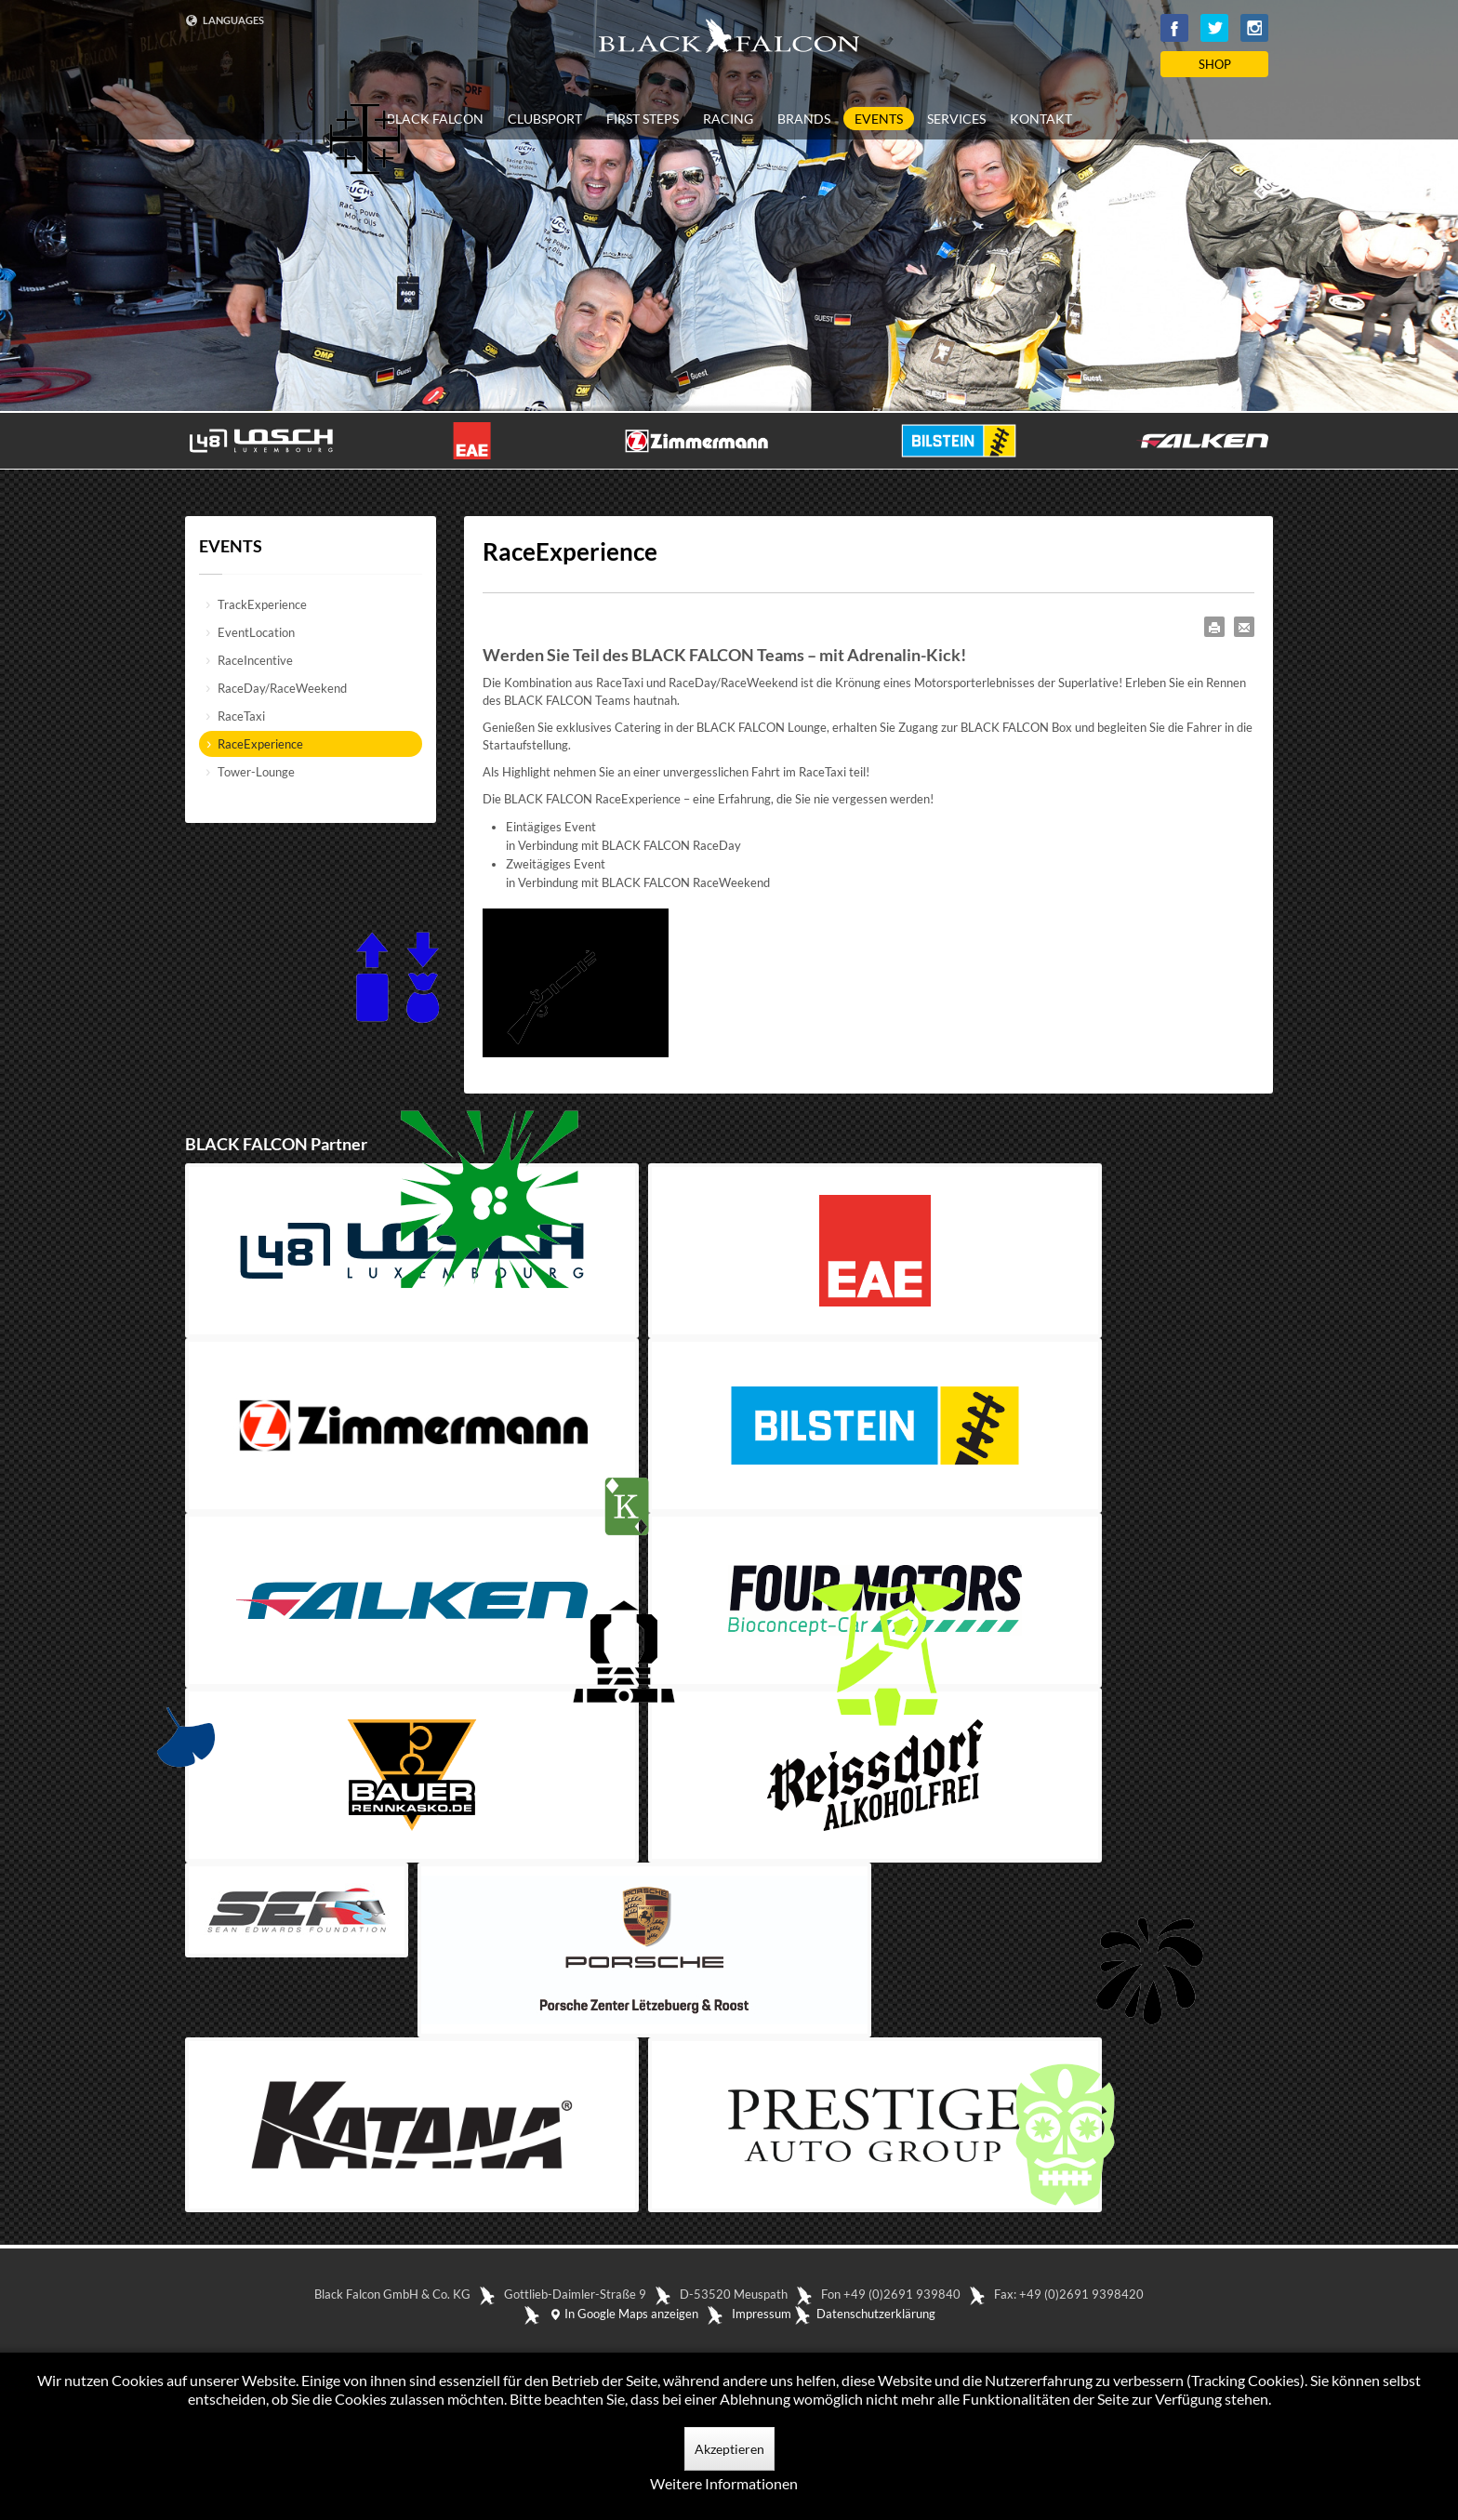 Image resolution: width=1458 pixels, height=2520 pixels. What do you see at coordinates (551, 997) in the screenshot?
I see `select musket weapon in game inventory` at bounding box center [551, 997].